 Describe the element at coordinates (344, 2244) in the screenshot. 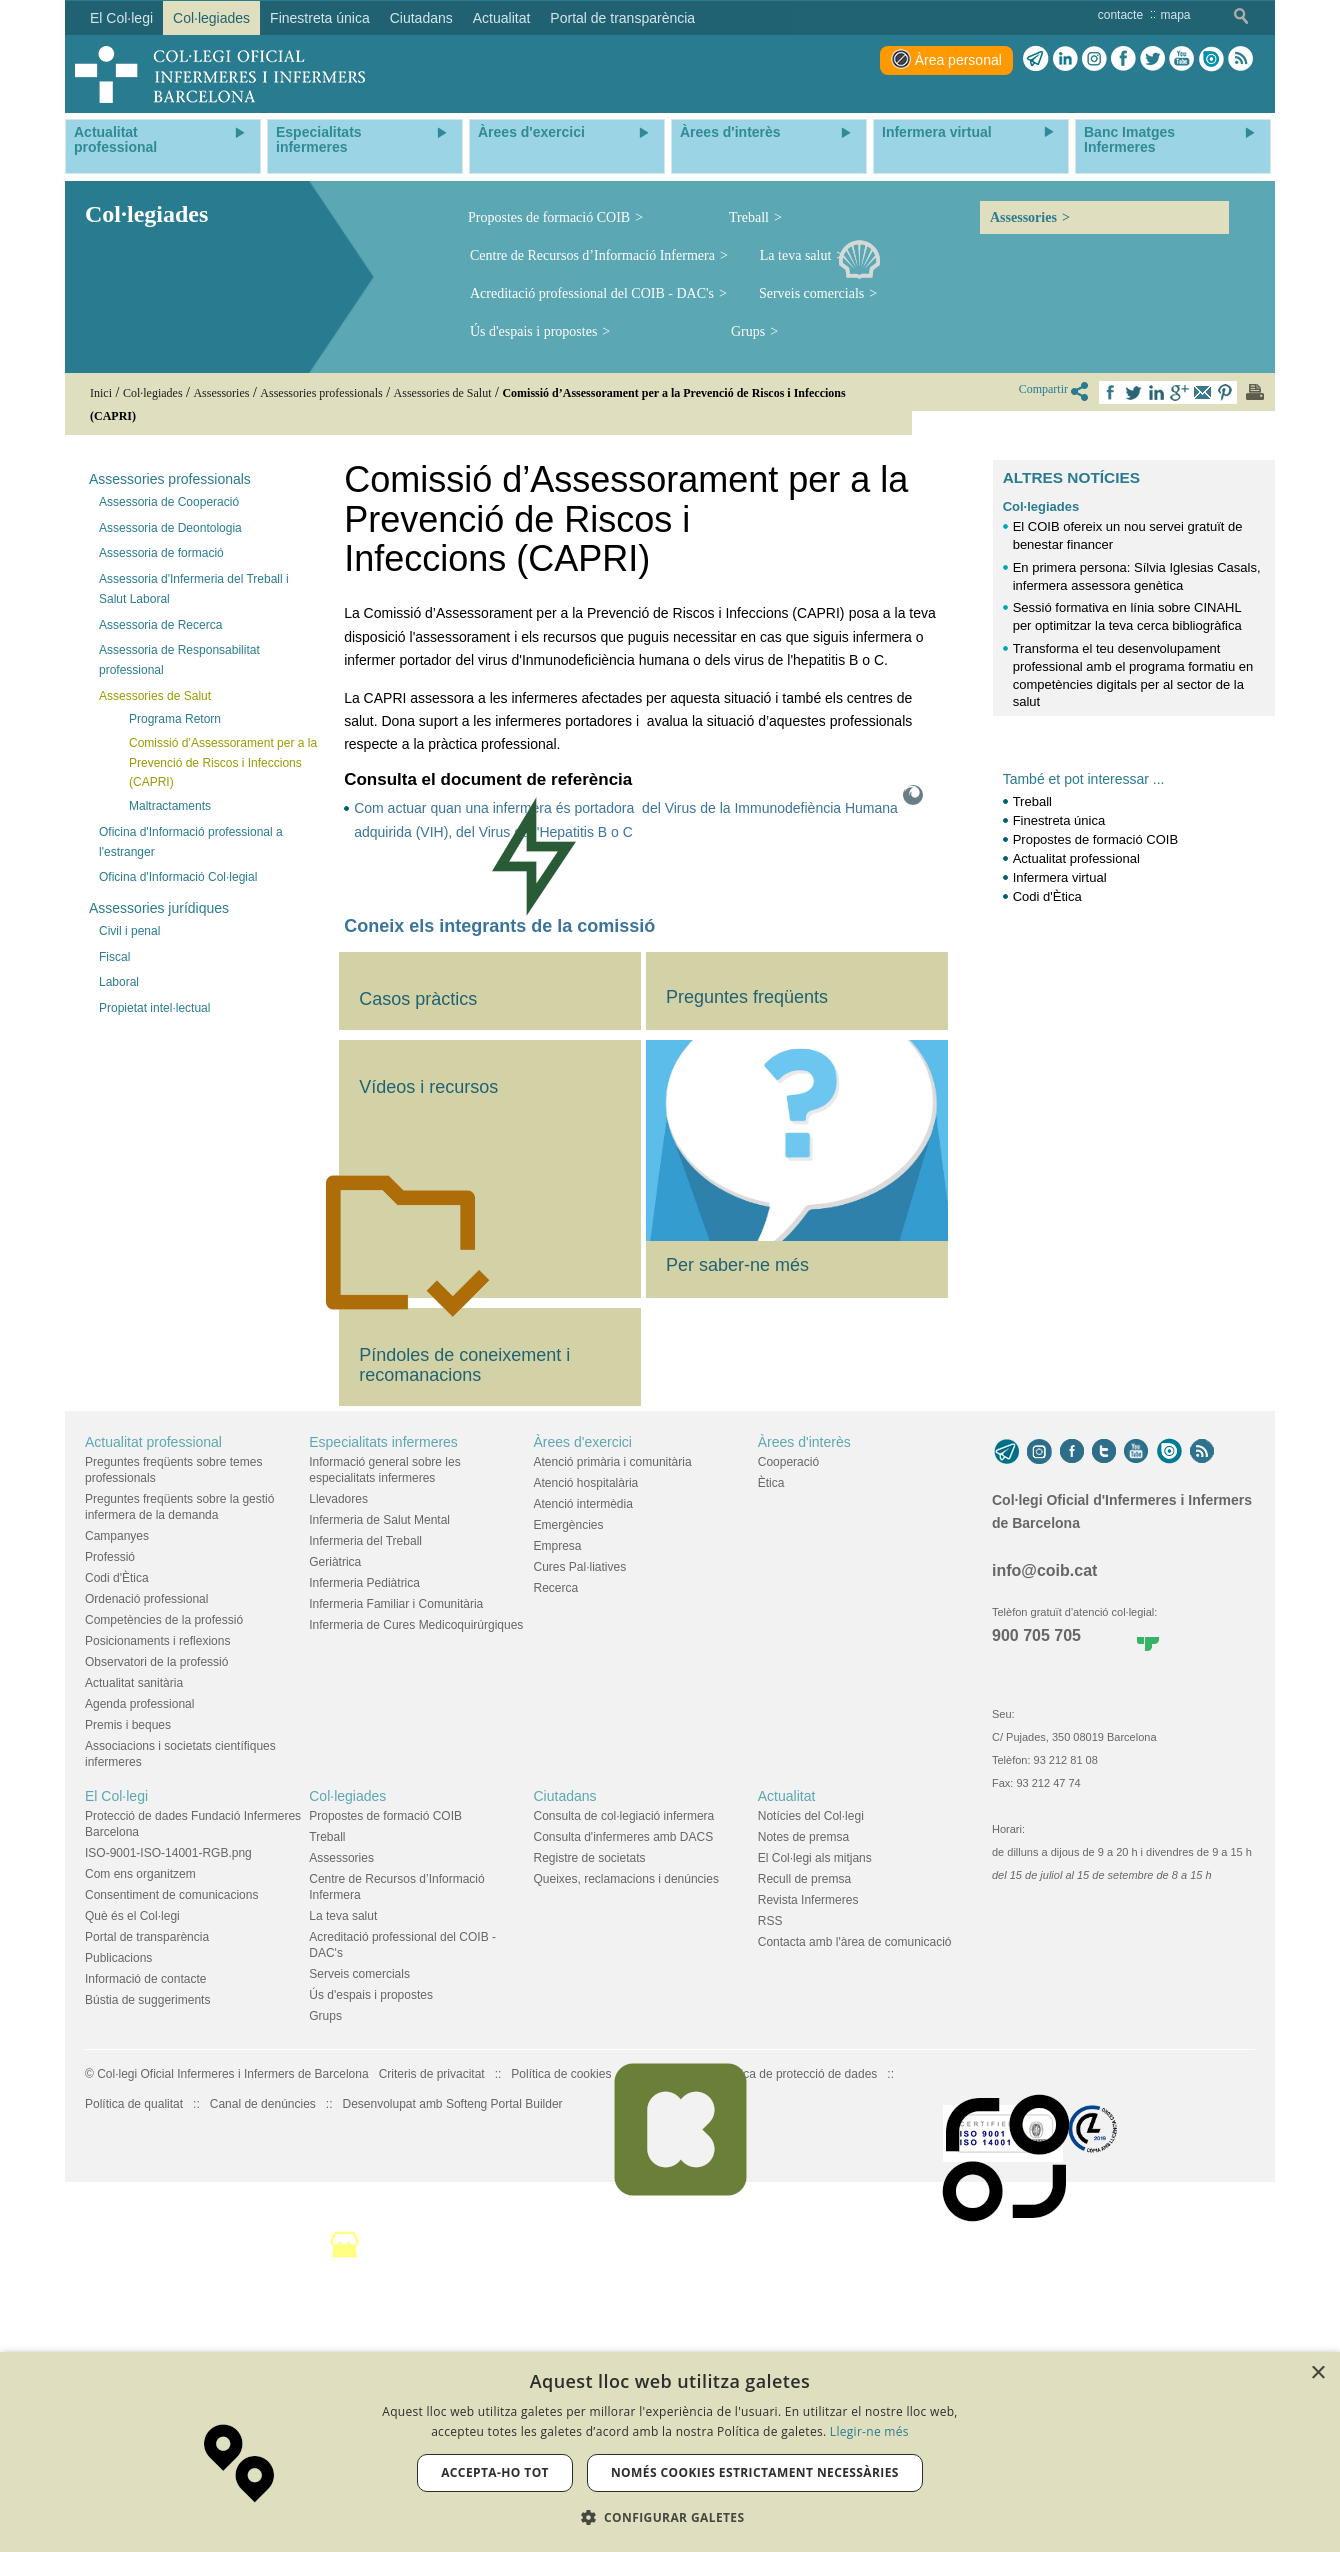

I see `open the store or marketplace` at that location.